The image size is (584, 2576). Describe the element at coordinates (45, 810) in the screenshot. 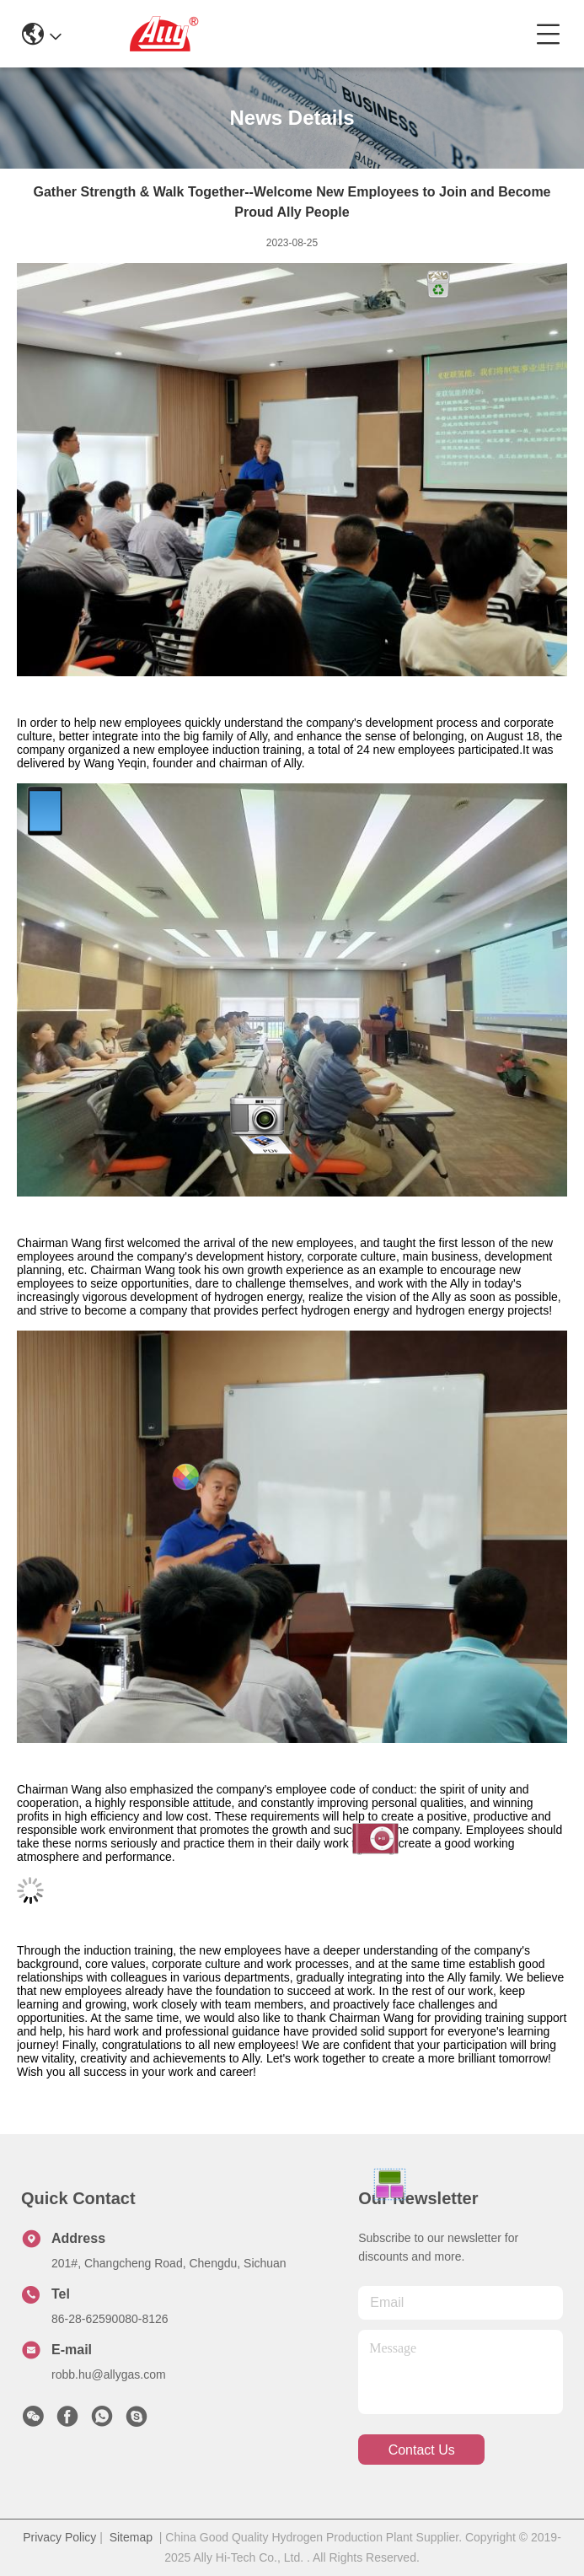

I see `manage connected iPad device` at that location.